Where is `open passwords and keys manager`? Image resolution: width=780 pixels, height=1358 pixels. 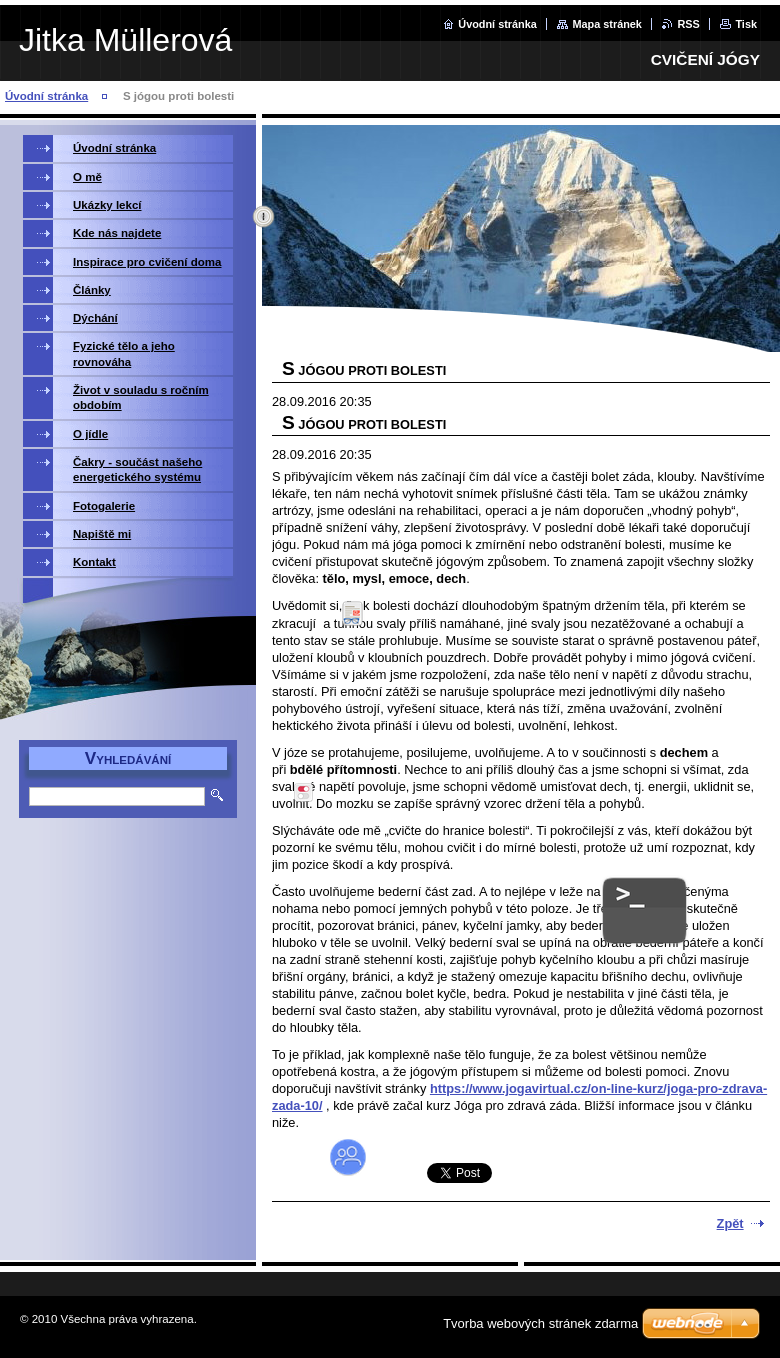 open passwords and keys manager is located at coordinates (263, 216).